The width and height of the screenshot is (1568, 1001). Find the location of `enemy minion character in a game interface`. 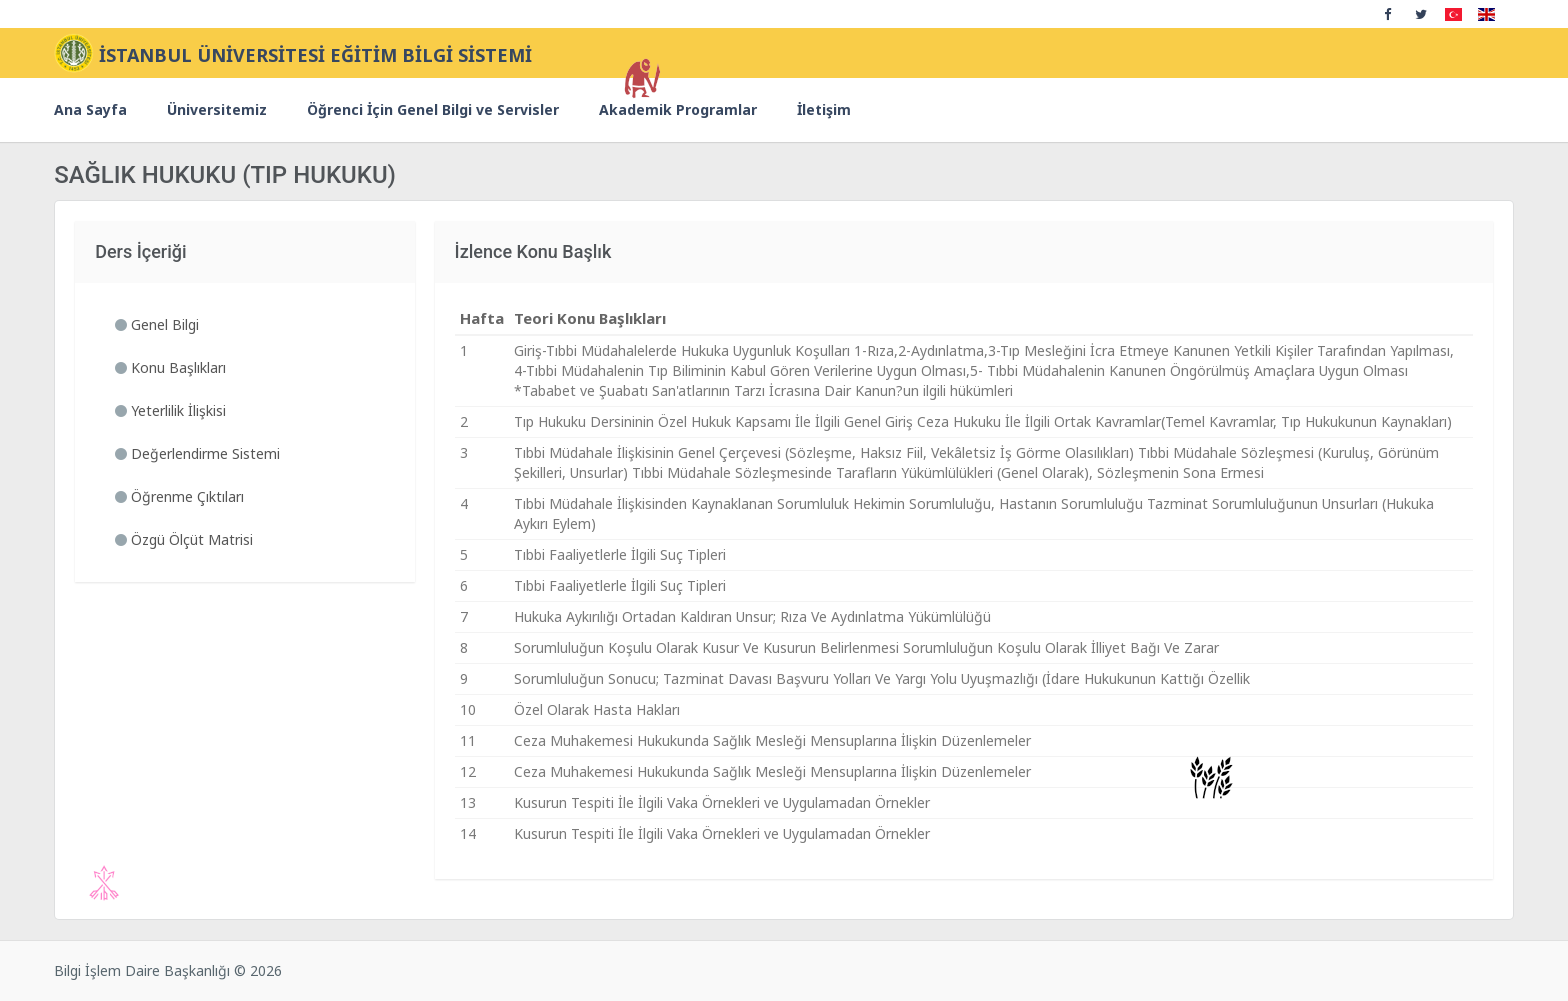

enemy minion character in a game interface is located at coordinates (642, 78).